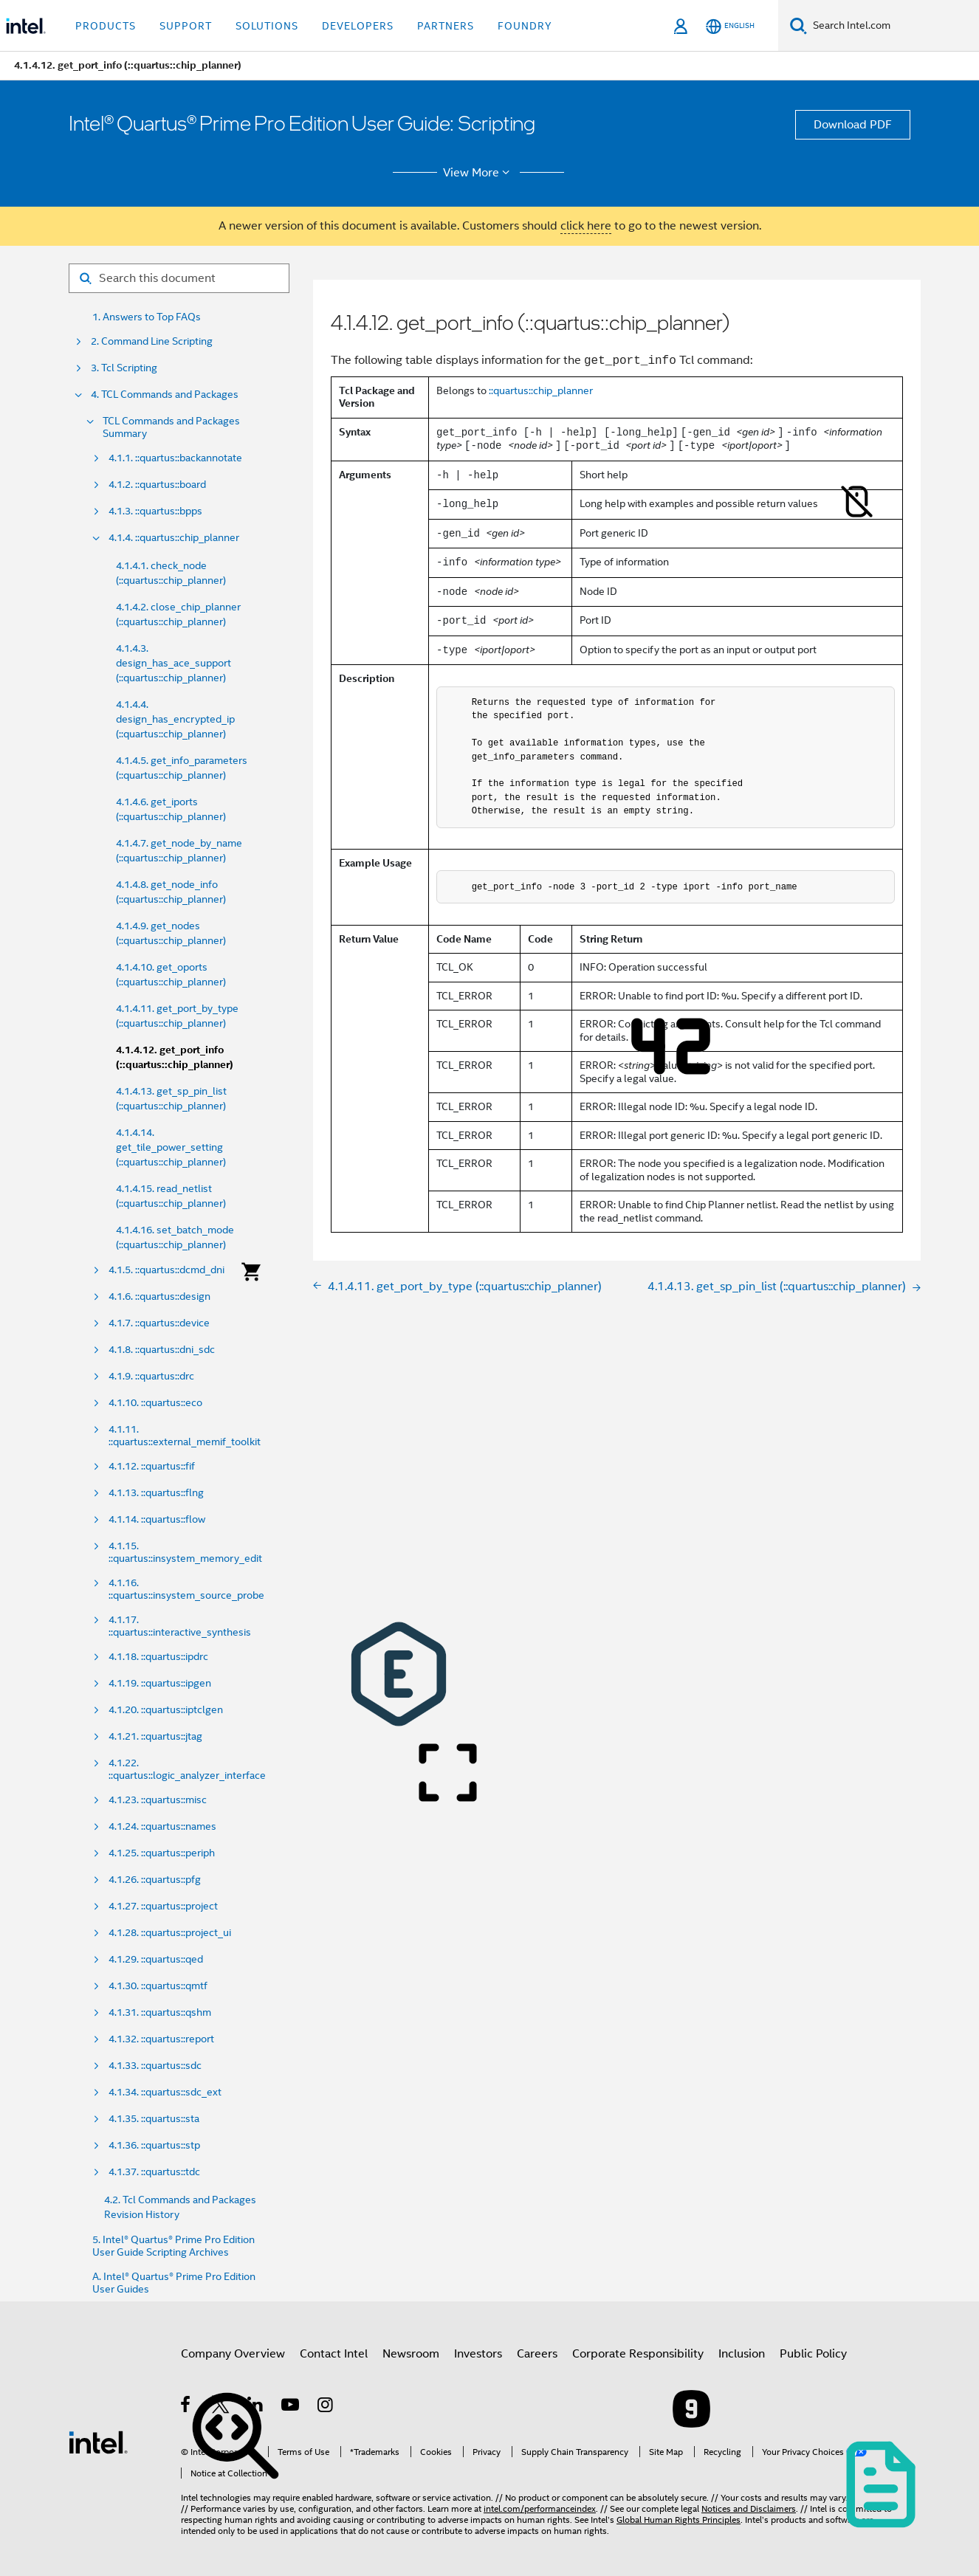  Describe the element at coordinates (447, 1772) in the screenshot. I see `expand to fullscreen mode` at that location.